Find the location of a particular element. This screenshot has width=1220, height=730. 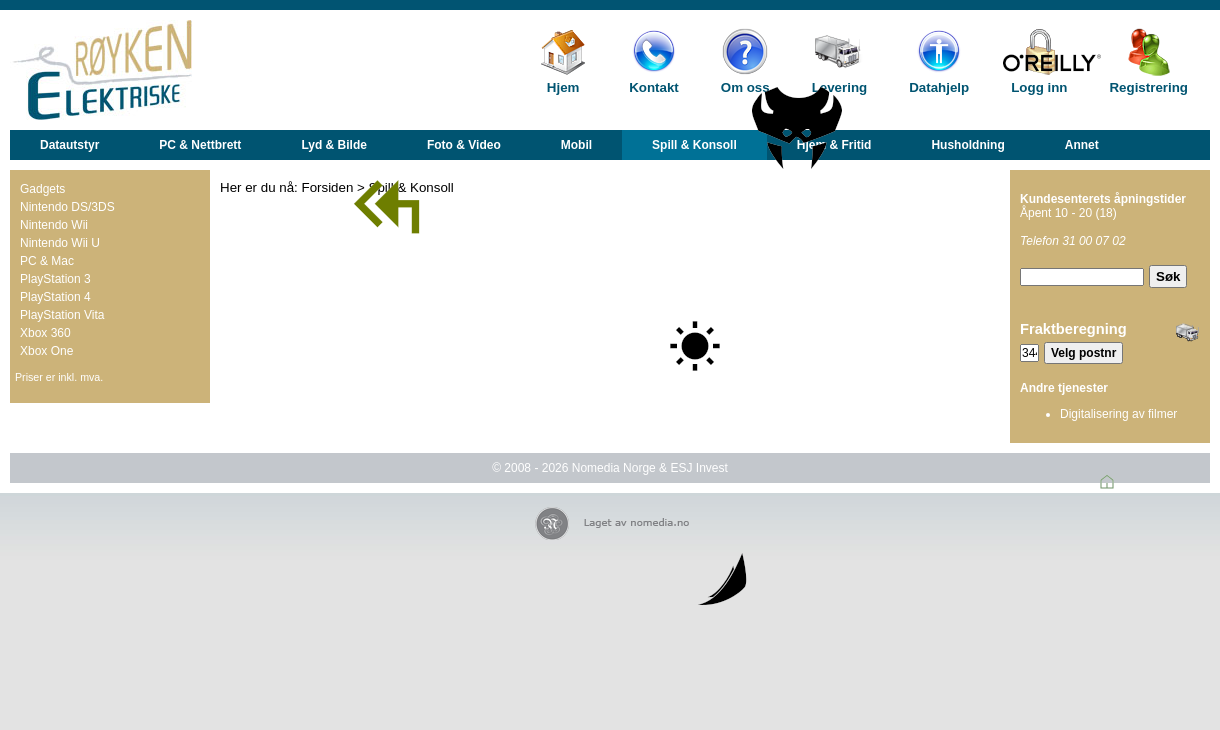

switch to light mode is located at coordinates (695, 346).